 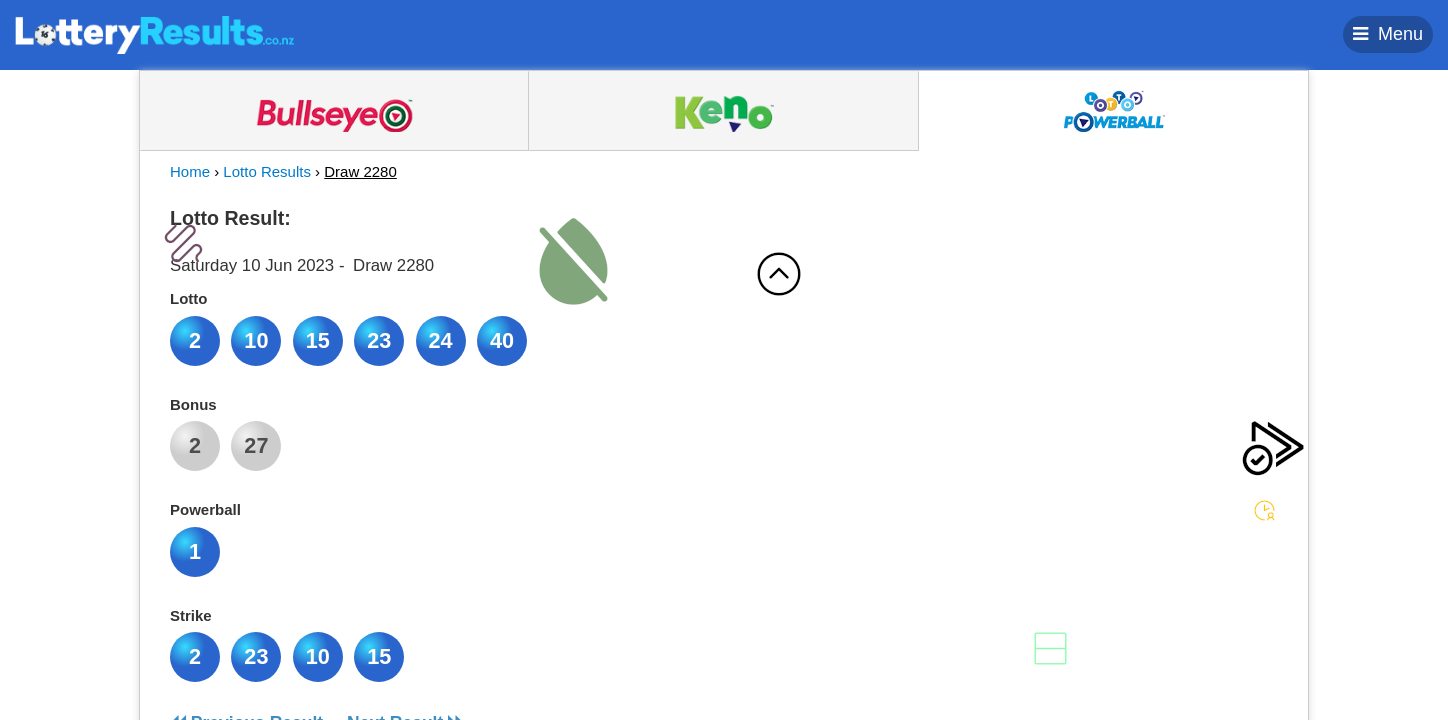 What do you see at coordinates (183, 243) in the screenshot?
I see `access freehand drawing or annotation tools` at bounding box center [183, 243].